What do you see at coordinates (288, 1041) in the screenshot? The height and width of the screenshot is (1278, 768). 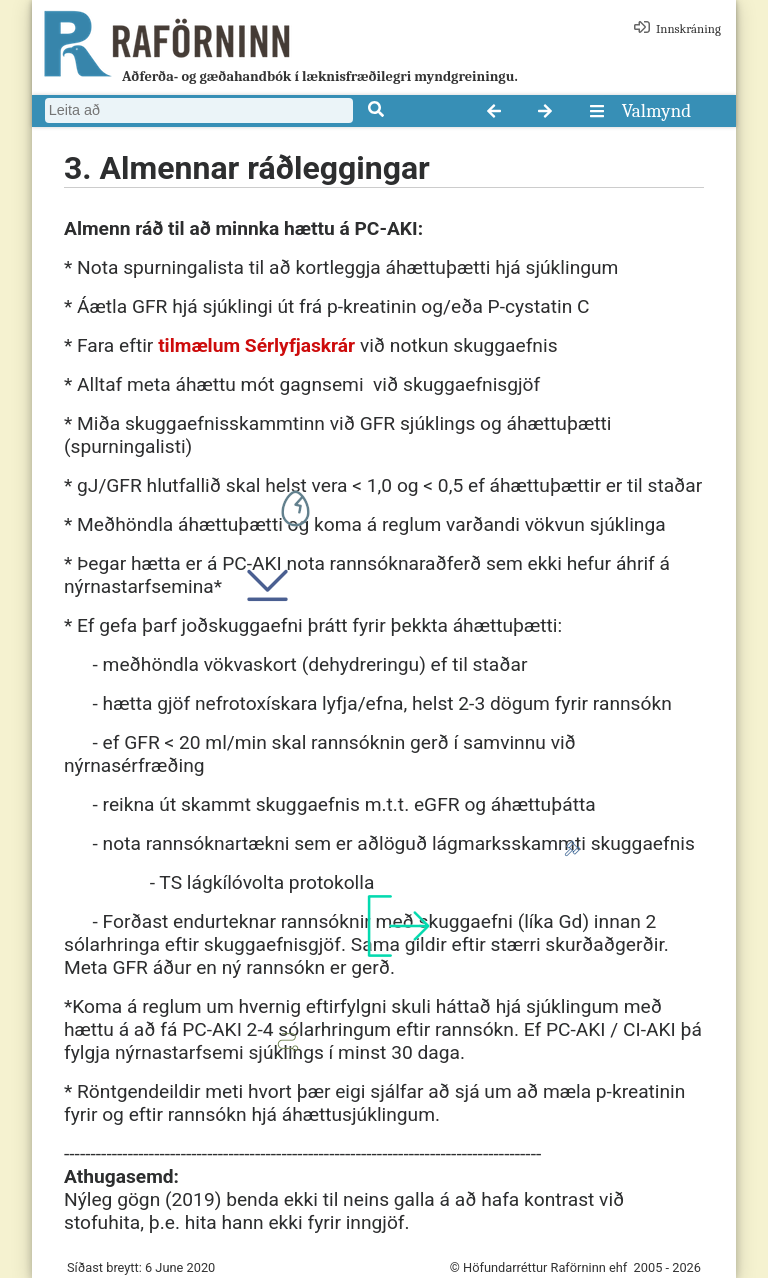 I see `view route or navigation path` at bounding box center [288, 1041].